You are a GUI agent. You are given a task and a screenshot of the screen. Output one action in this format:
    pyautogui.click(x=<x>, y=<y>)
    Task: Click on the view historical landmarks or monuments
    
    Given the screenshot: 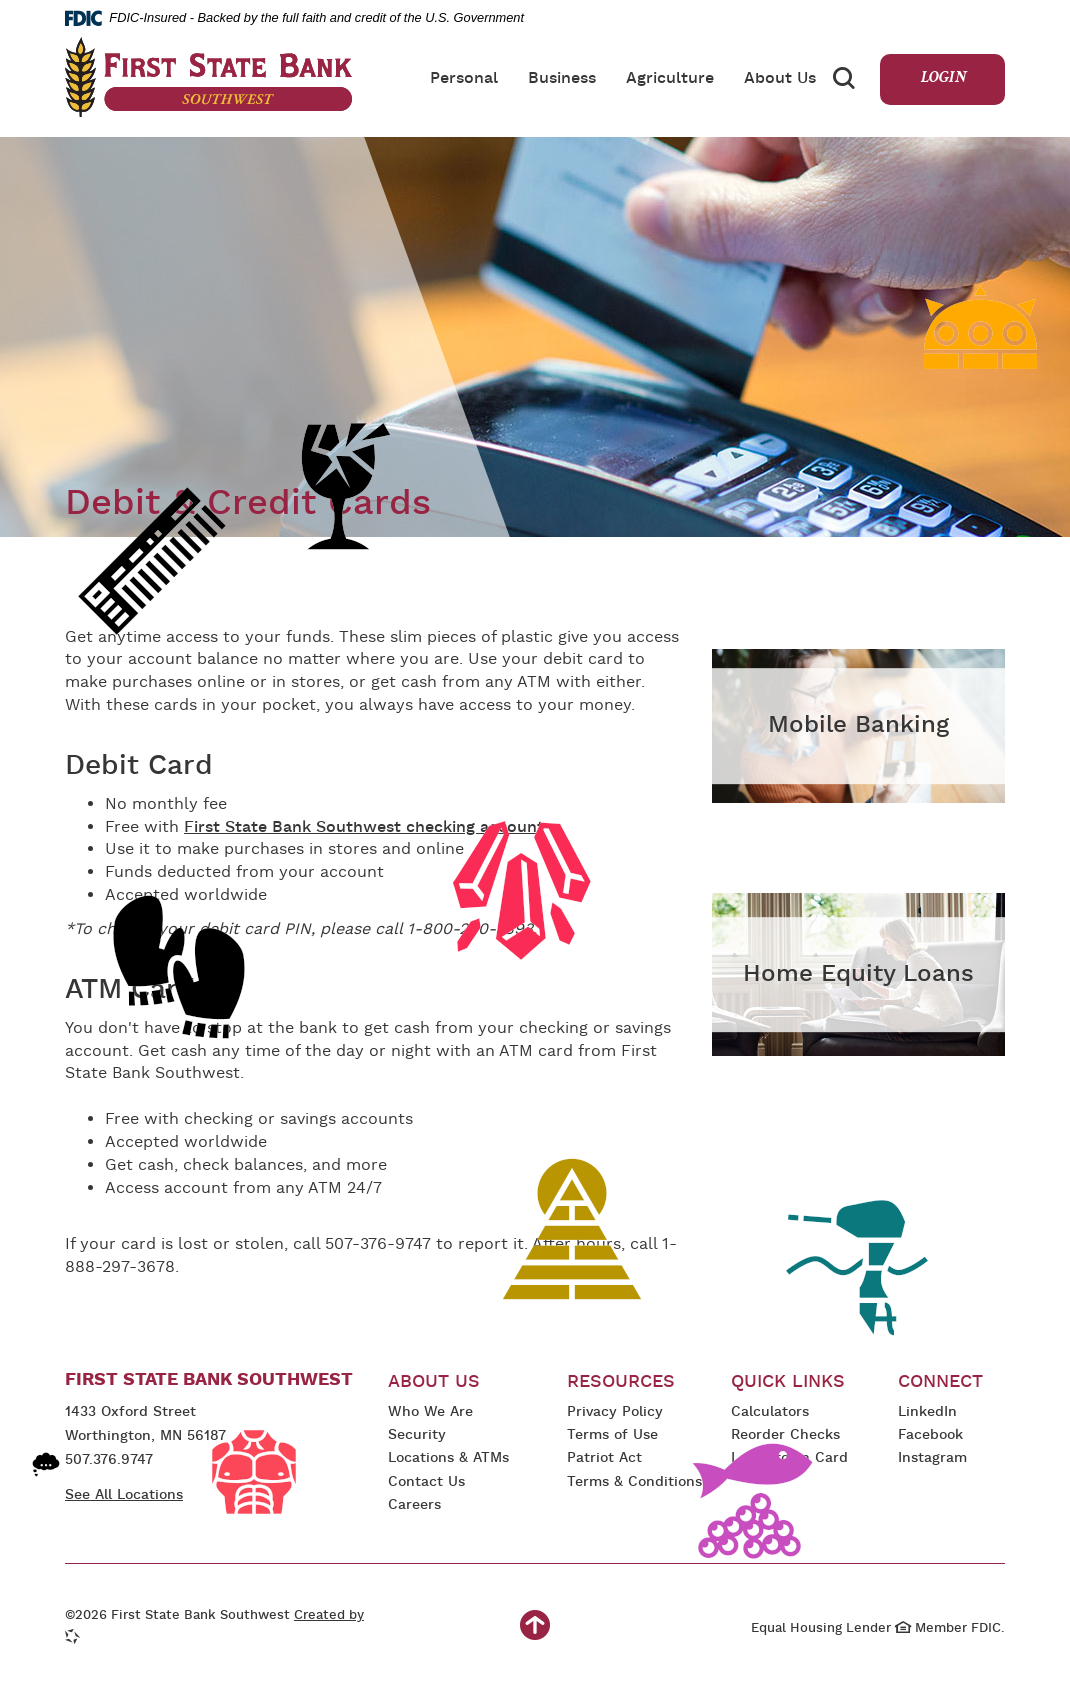 What is the action you would take?
    pyautogui.click(x=572, y=1229)
    